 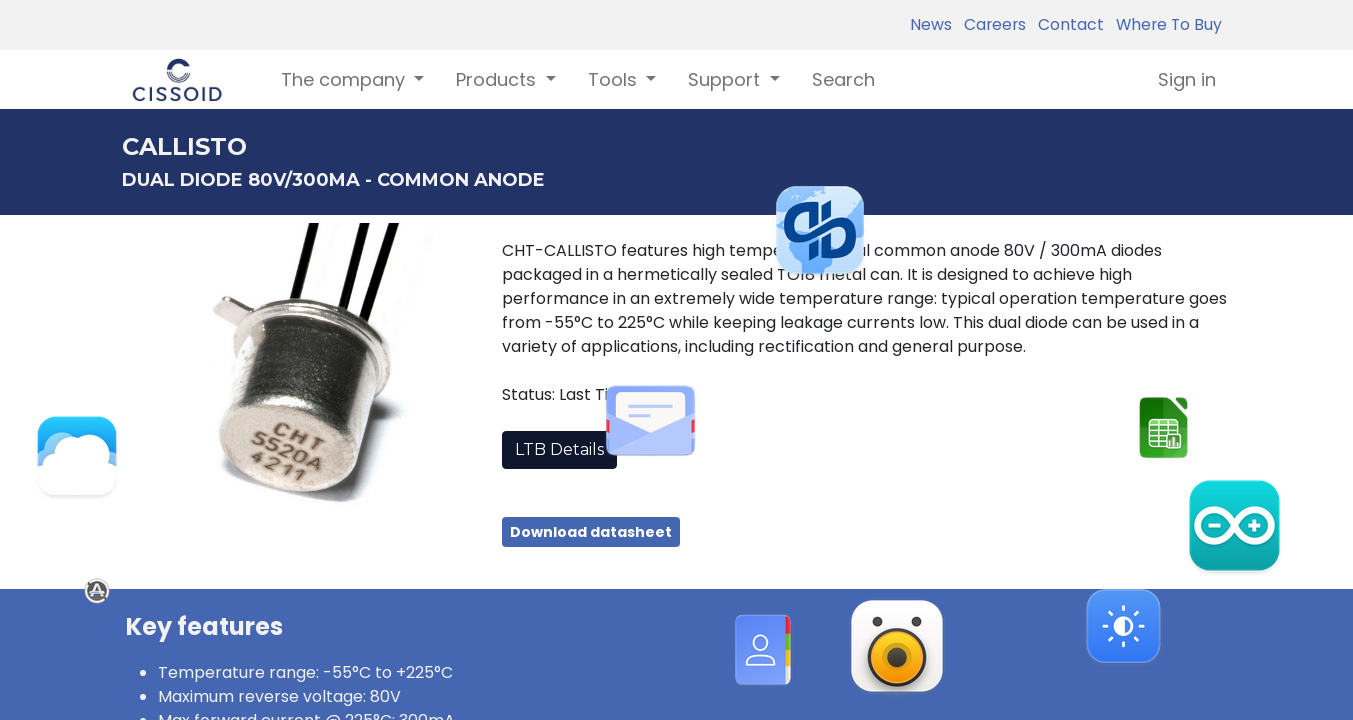 I want to click on open the address book app, so click(x=763, y=650).